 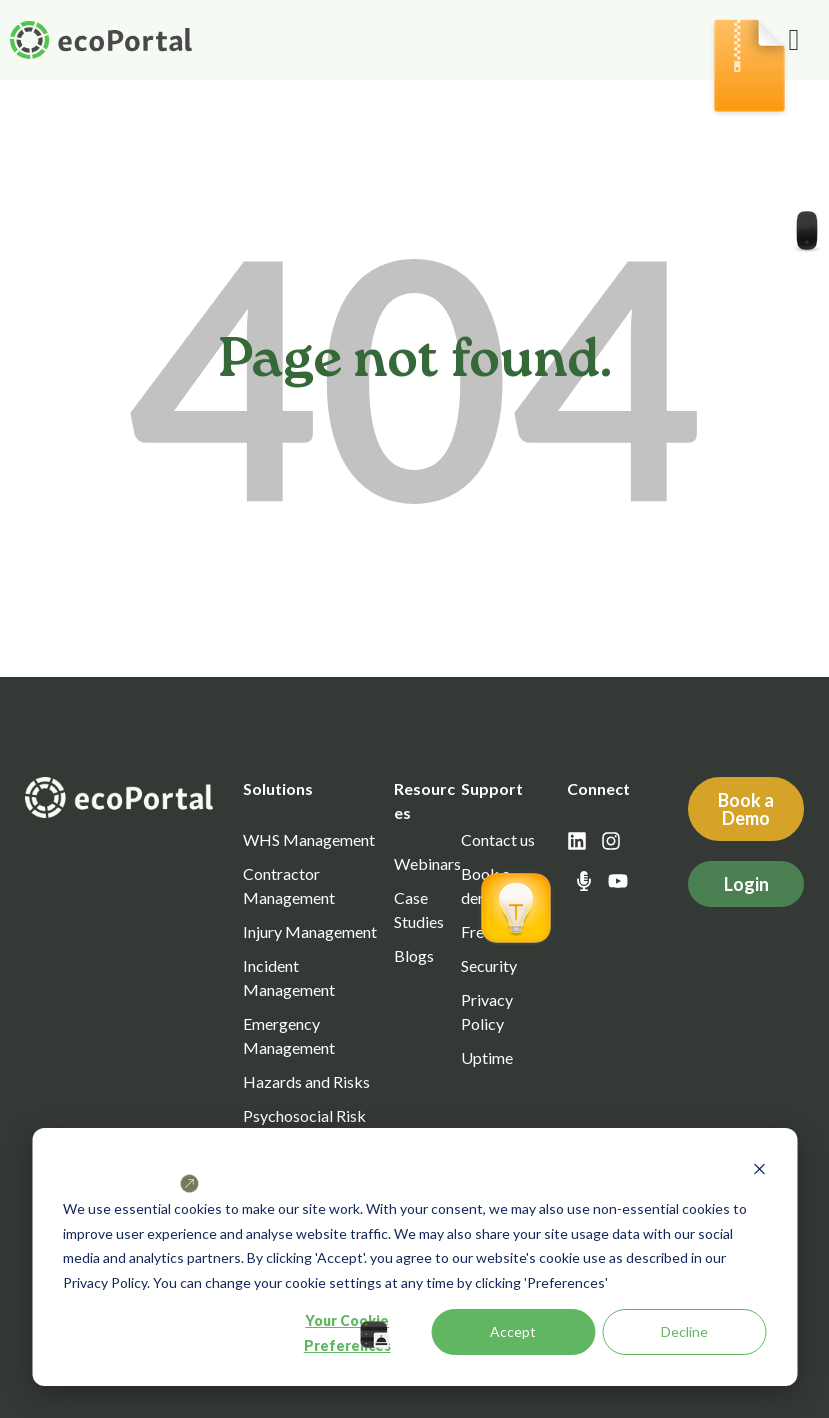 I want to click on open the Tips app for helpful hints and tutorials, so click(x=516, y=908).